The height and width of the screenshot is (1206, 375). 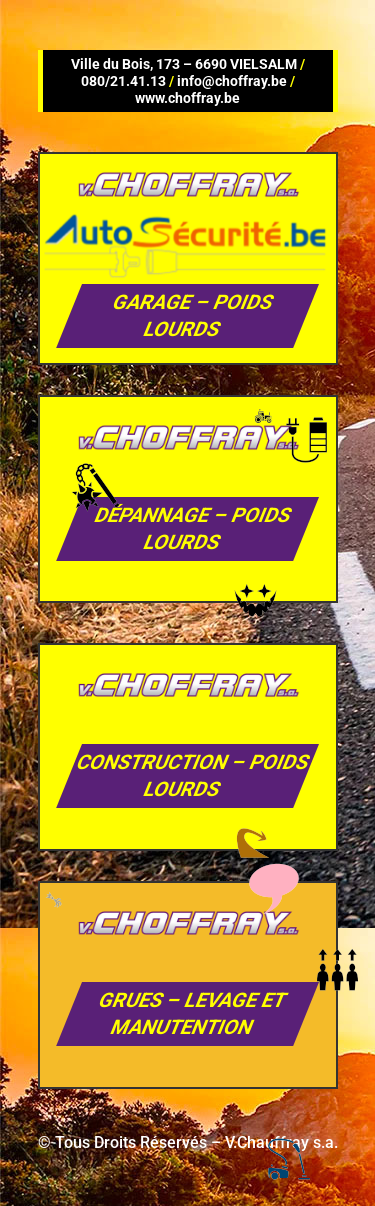 I want to click on access farming or agricultural features, so click(x=263, y=416).